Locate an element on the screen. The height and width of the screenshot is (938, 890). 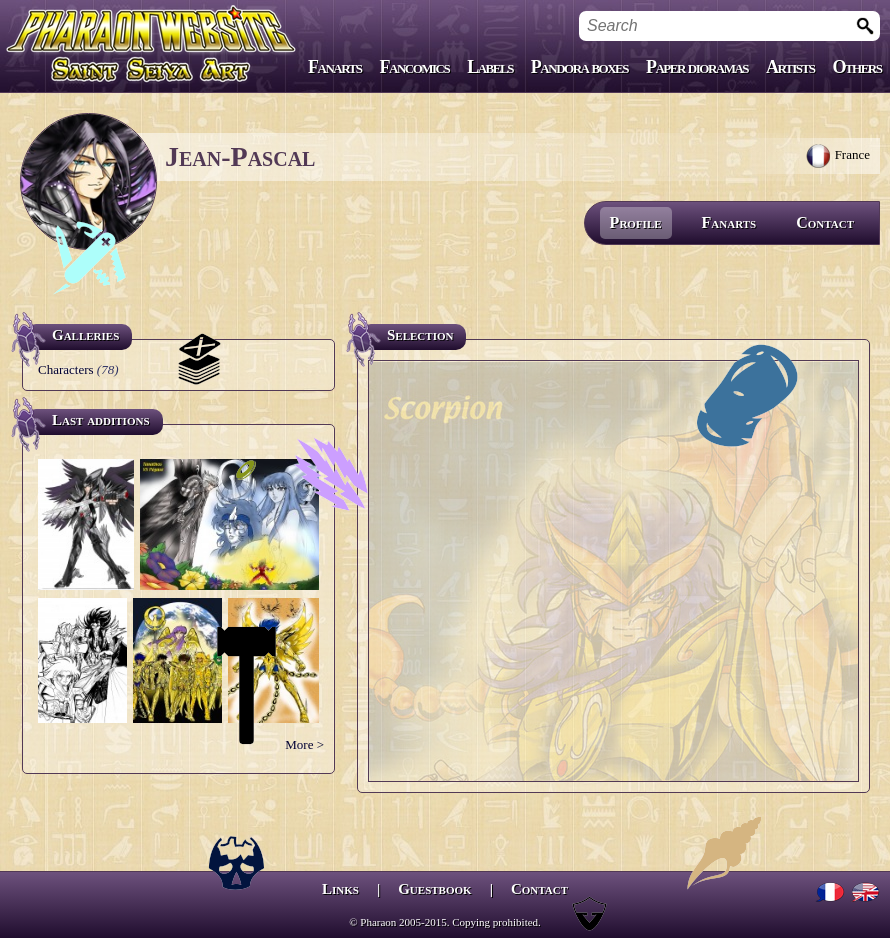
indicates armor or defense has been reduced is located at coordinates (589, 913).